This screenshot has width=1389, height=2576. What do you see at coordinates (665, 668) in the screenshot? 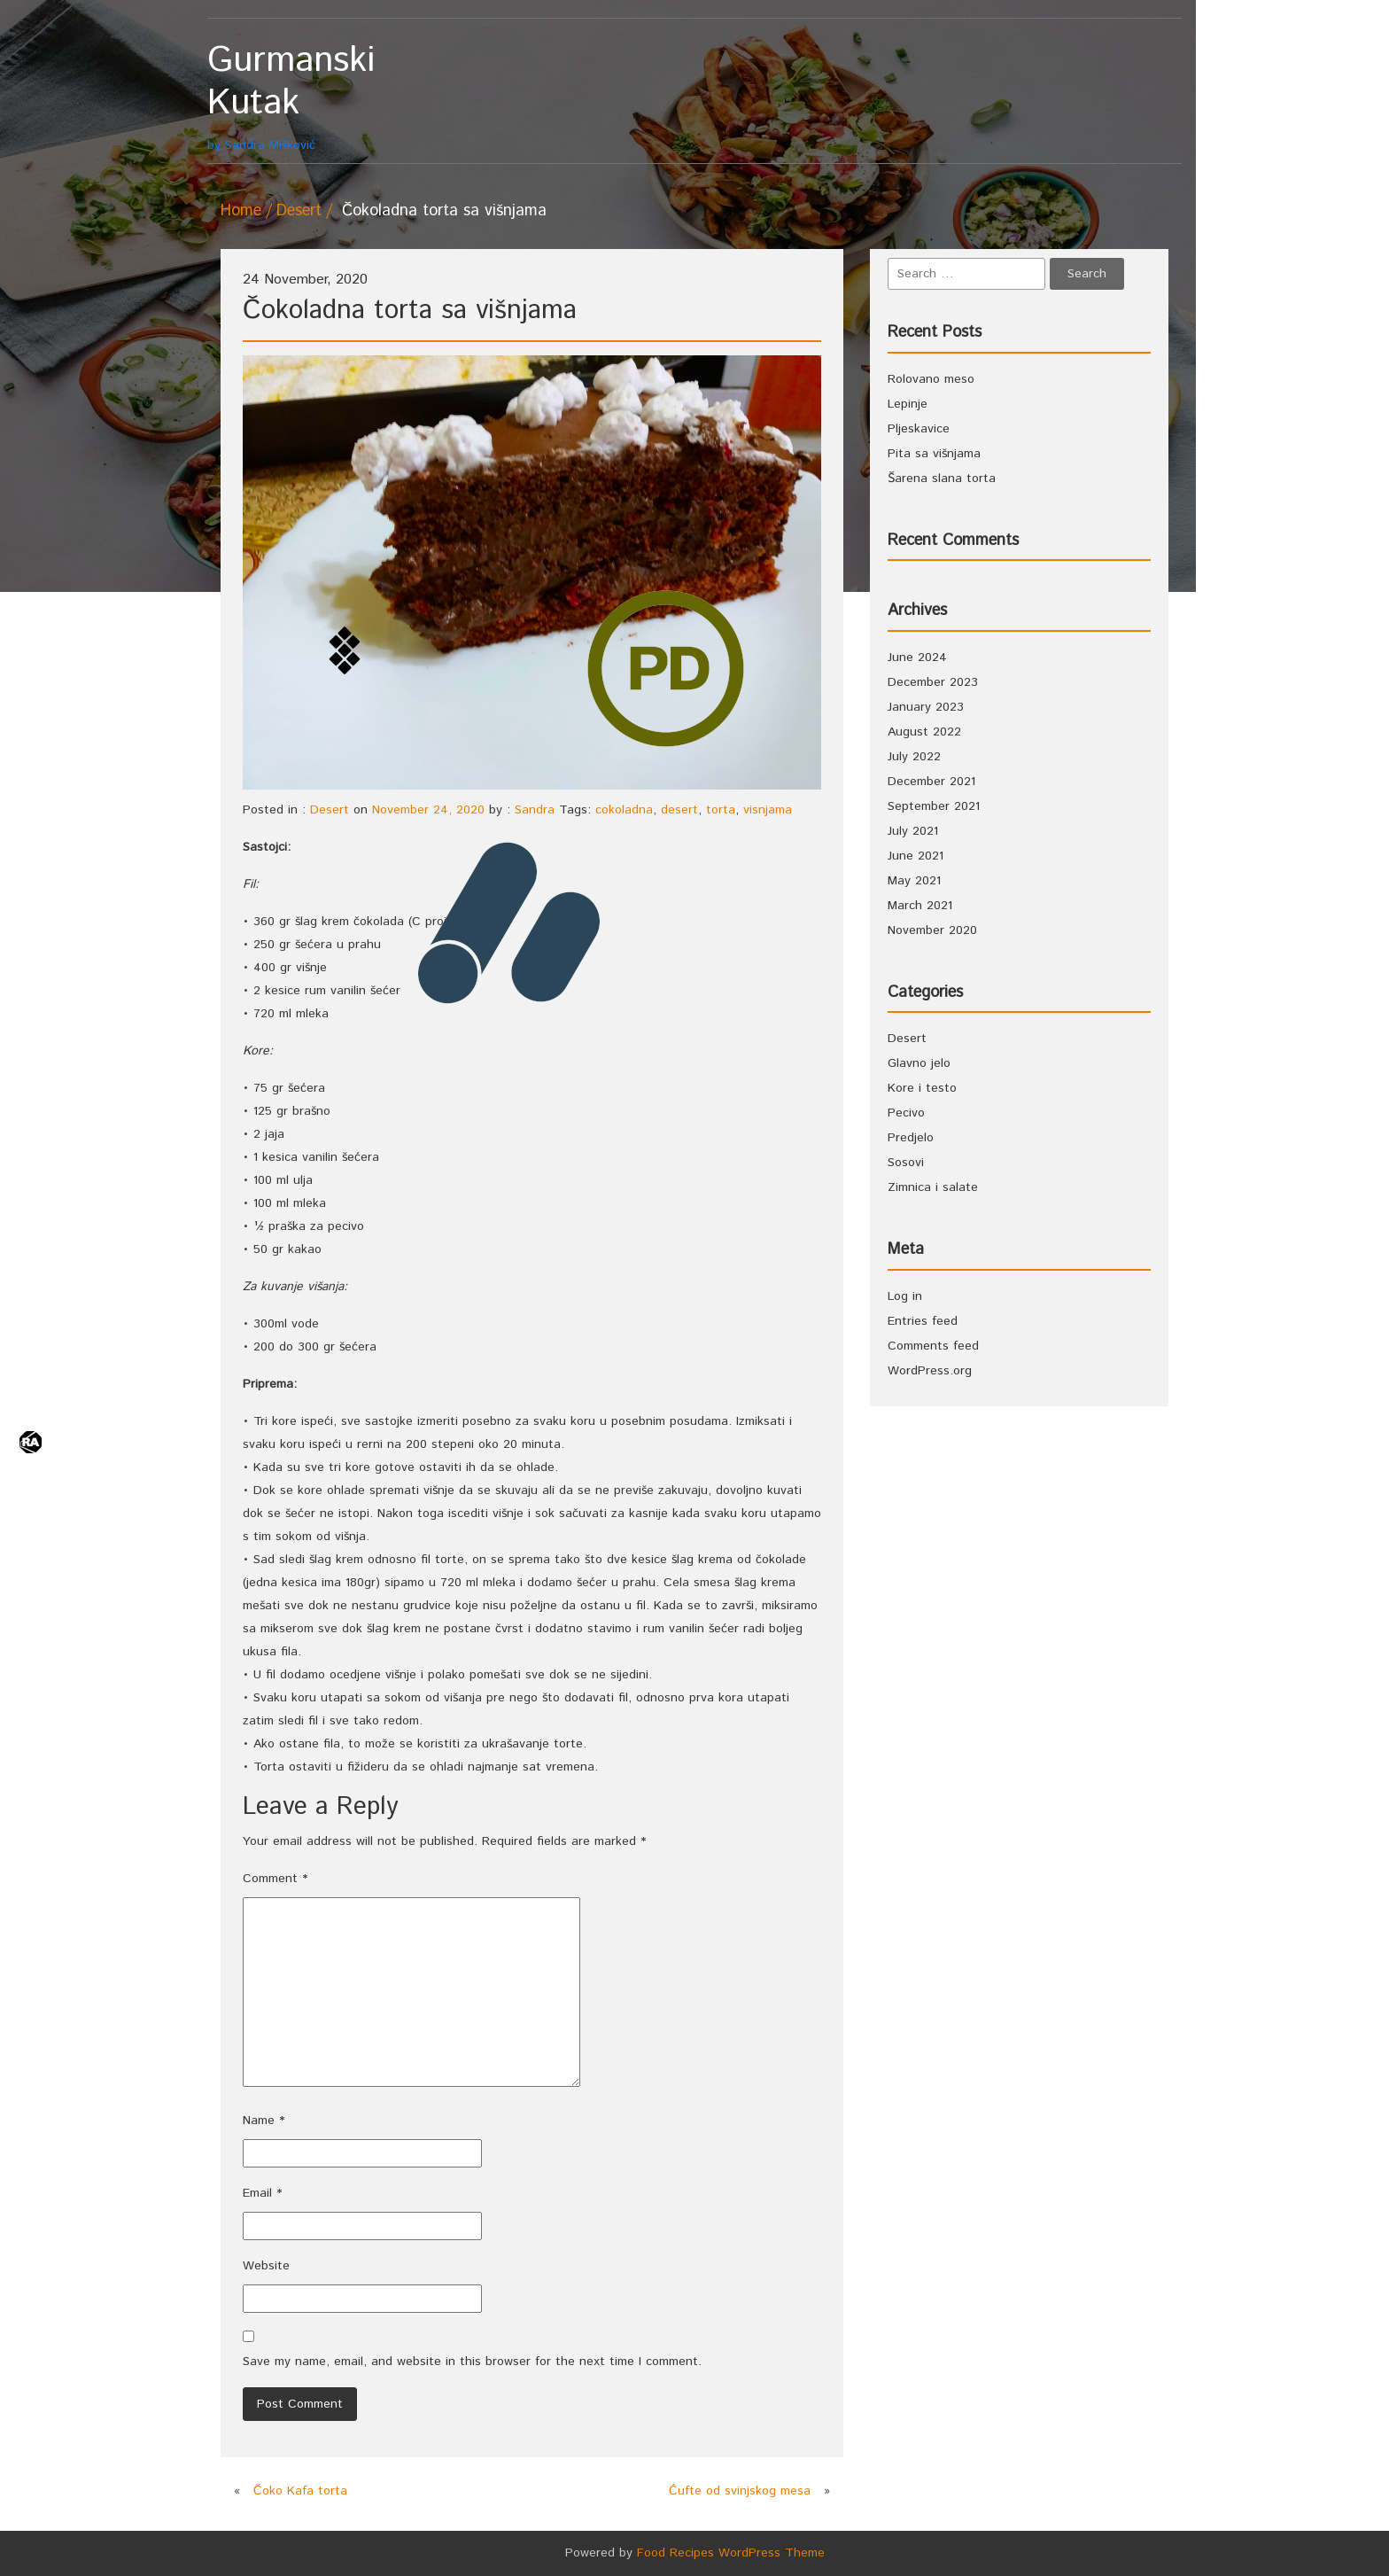
I see `indicates public domain content` at bounding box center [665, 668].